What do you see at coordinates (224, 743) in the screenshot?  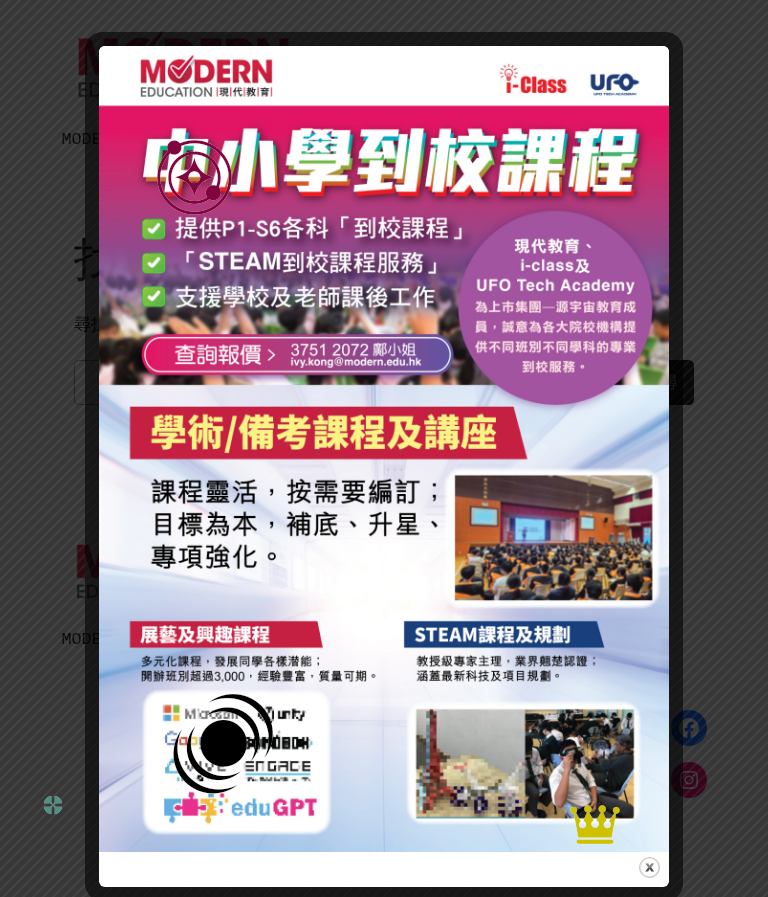 I see `indicates vibration or haptic feedback is enabled` at bounding box center [224, 743].